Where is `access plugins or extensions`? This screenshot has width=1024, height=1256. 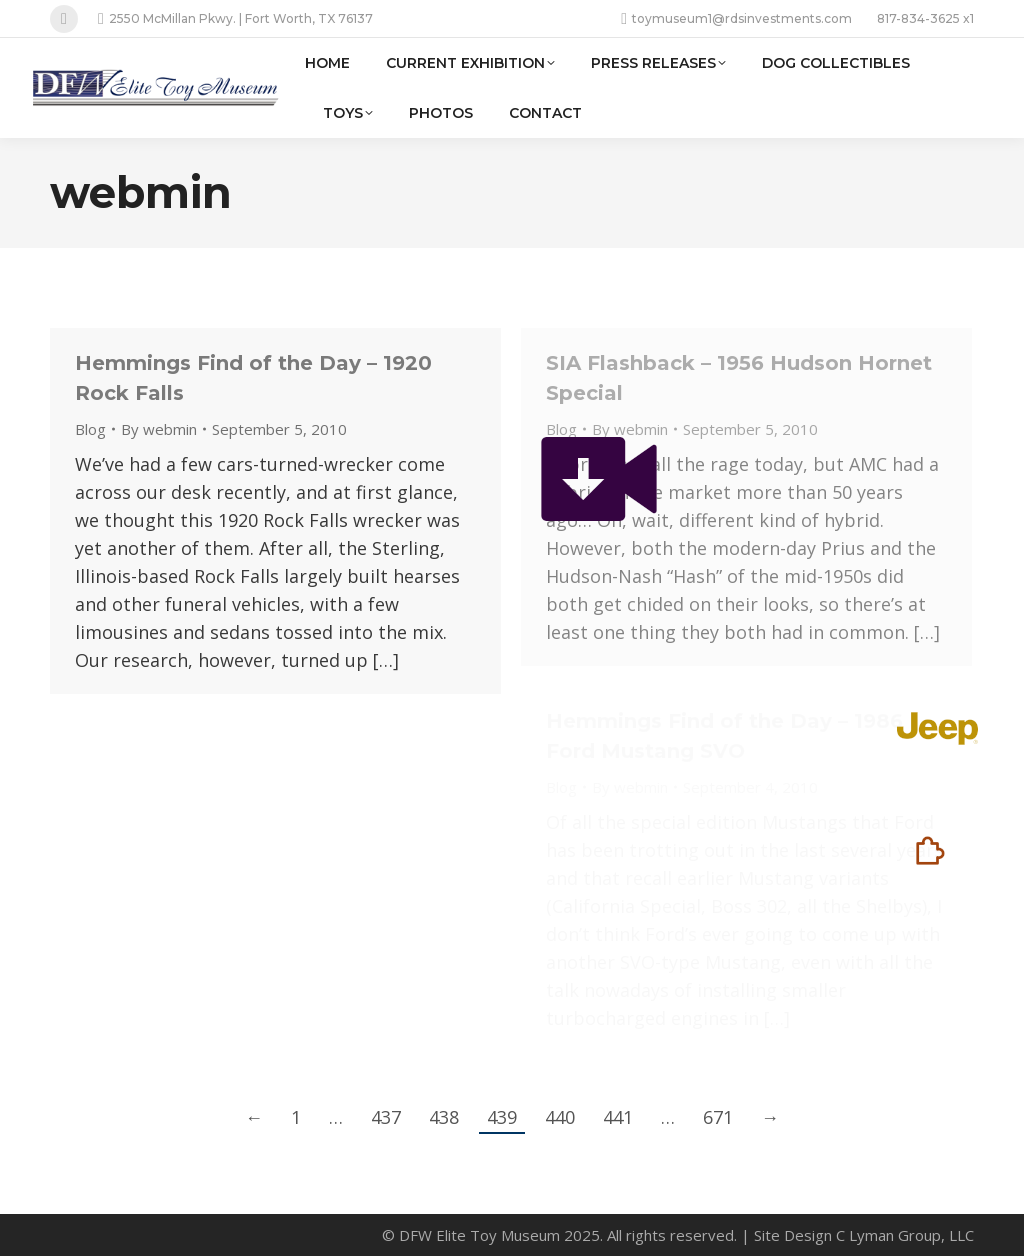 access plugins or extensions is located at coordinates (929, 852).